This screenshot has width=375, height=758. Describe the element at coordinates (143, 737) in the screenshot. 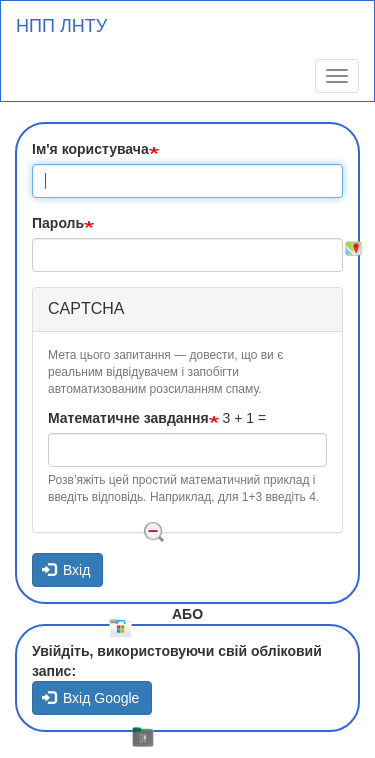

I see `access your templates folder` at that location.